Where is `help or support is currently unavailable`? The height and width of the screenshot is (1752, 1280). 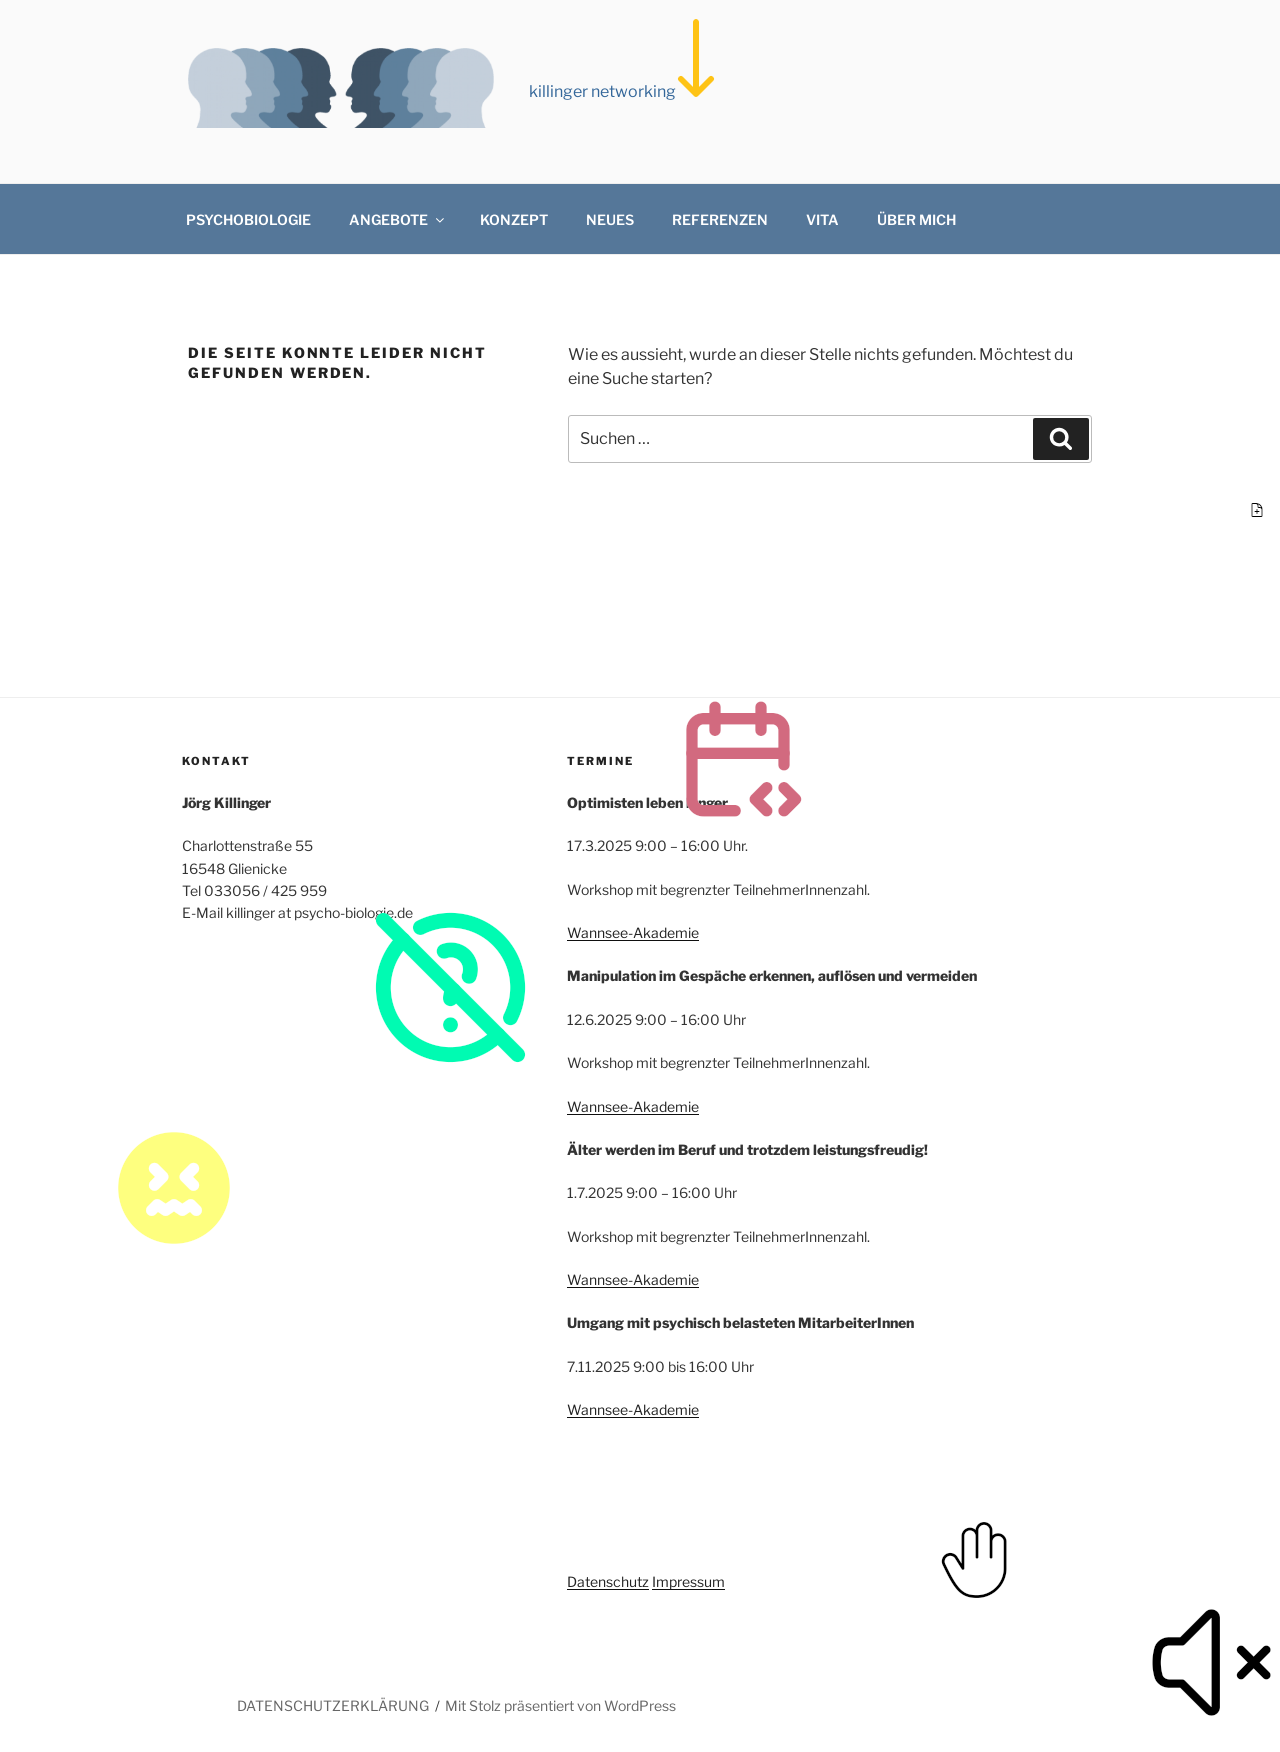
help or support is currently unavailable is located at coordinates (450, 987).